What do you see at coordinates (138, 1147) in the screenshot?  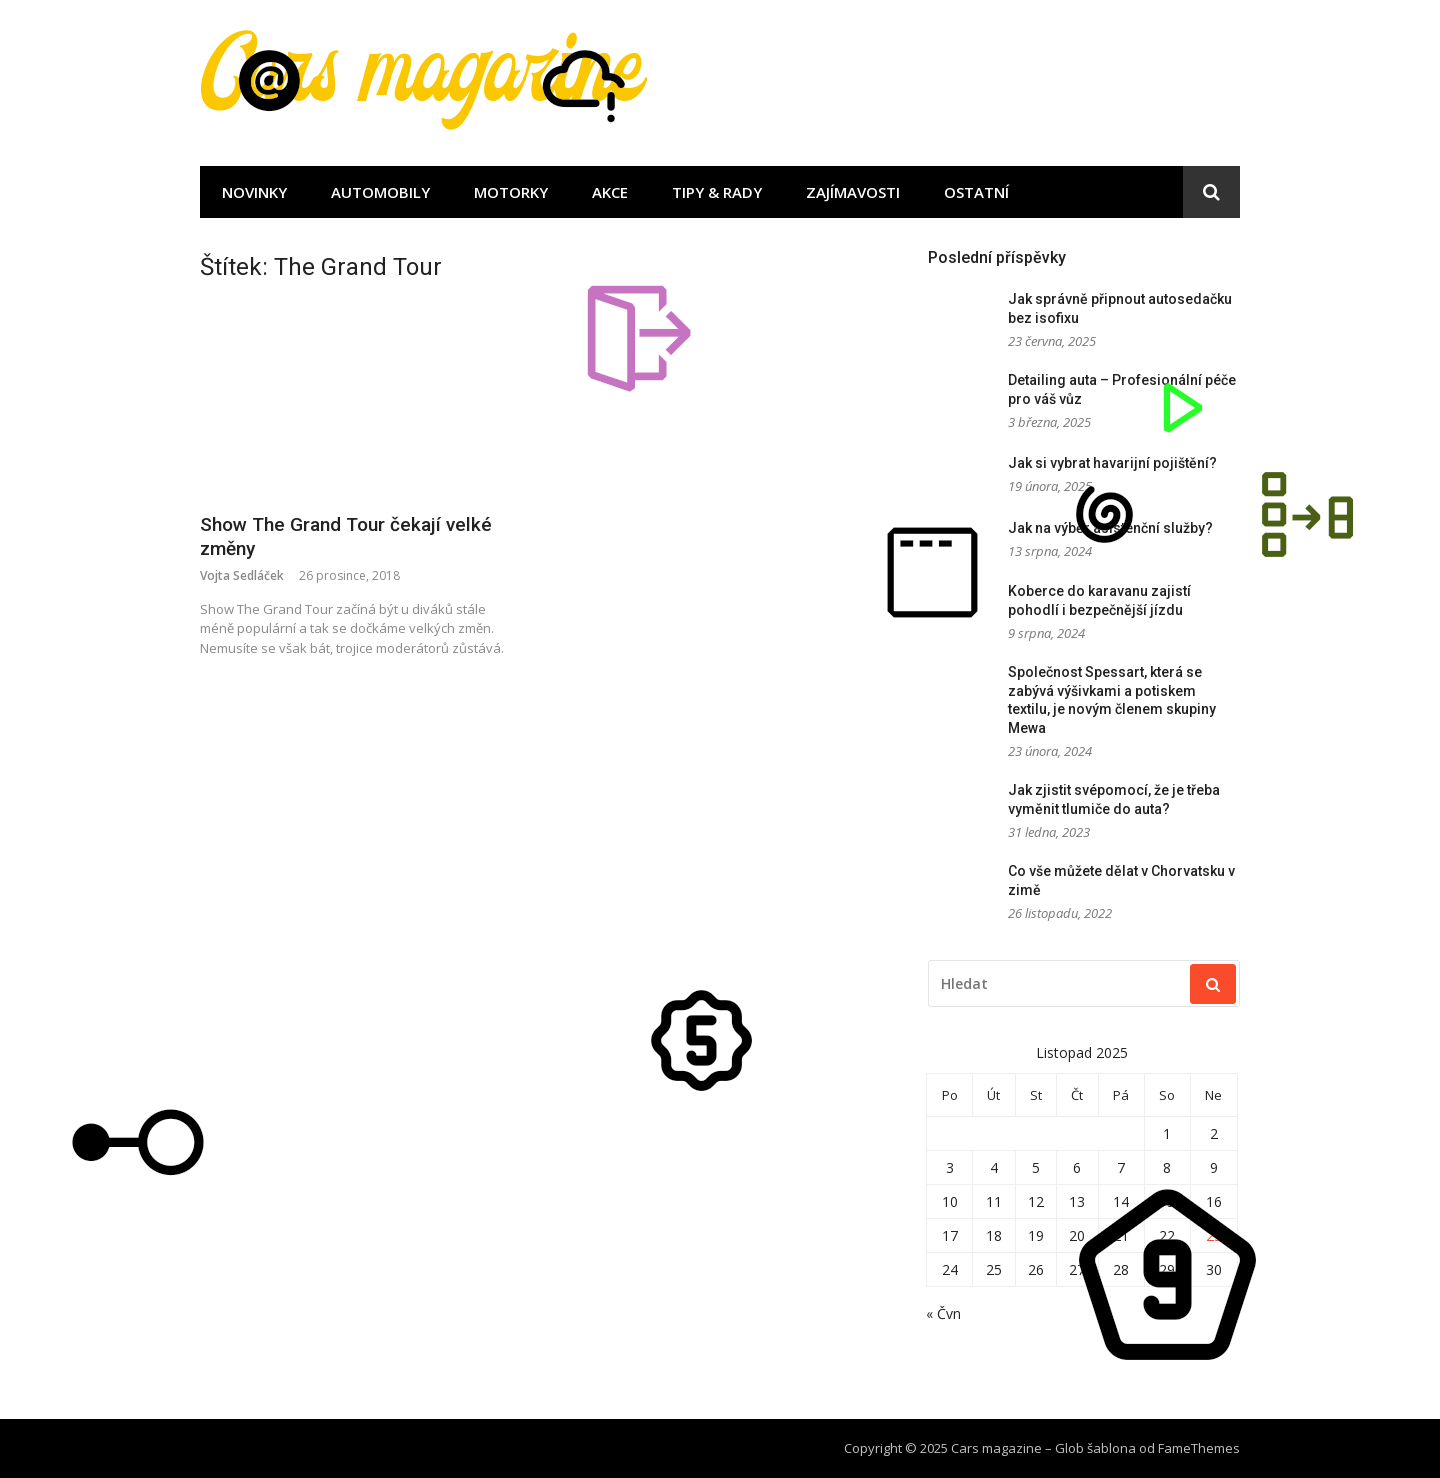 I see `view interface or class definitions` at bounding box center [138, 1147].